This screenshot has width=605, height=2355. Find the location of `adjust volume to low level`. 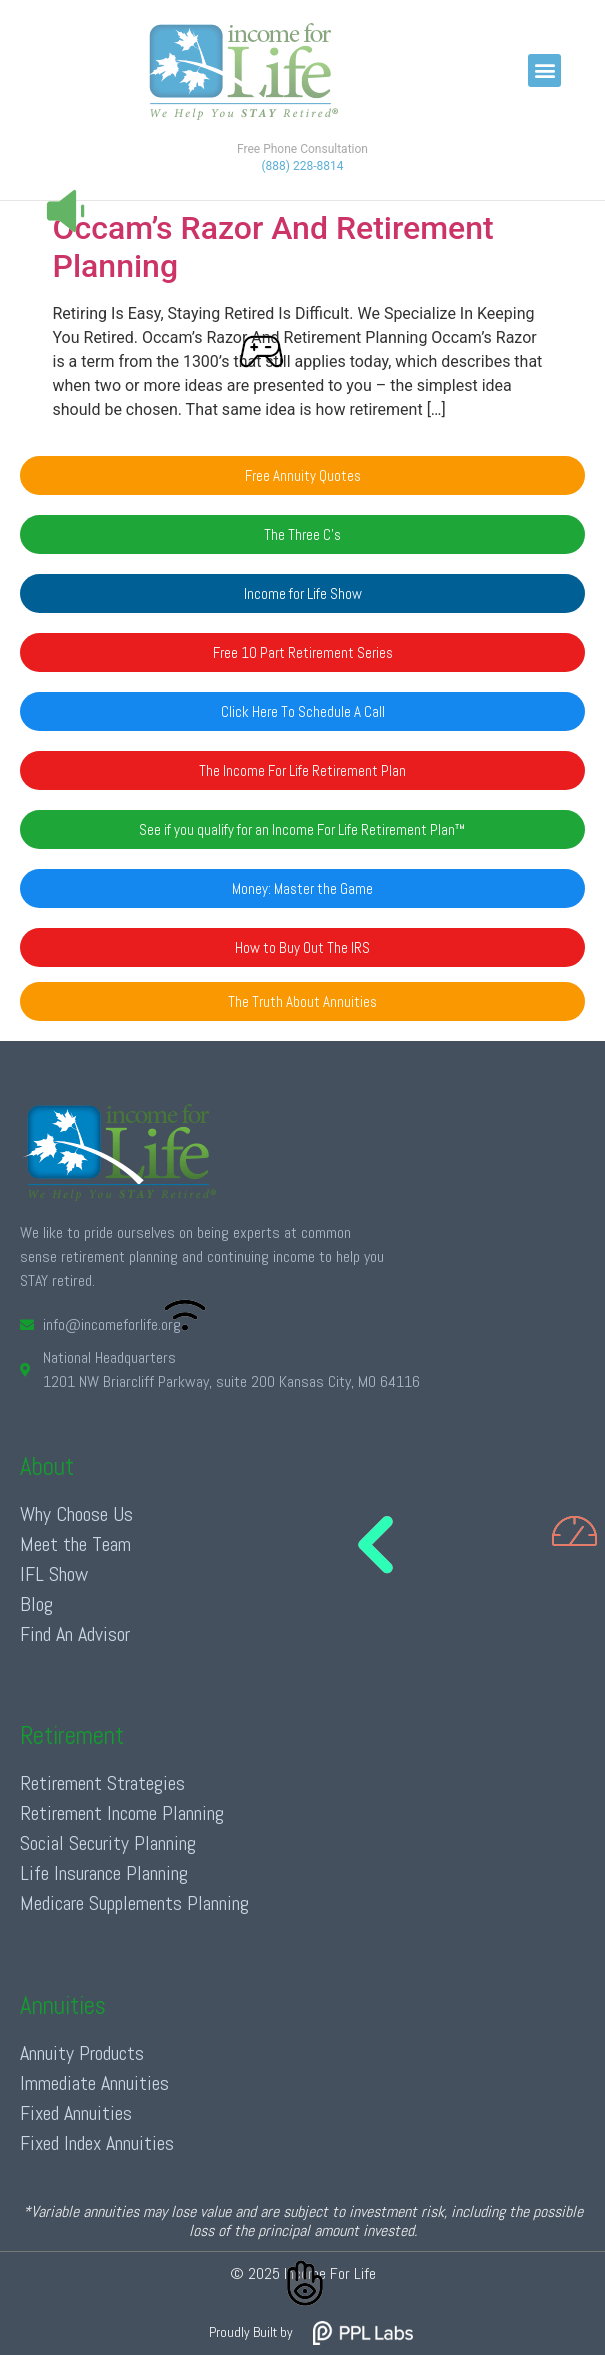

adjust volume to low level is located at coordinates (68, 211).